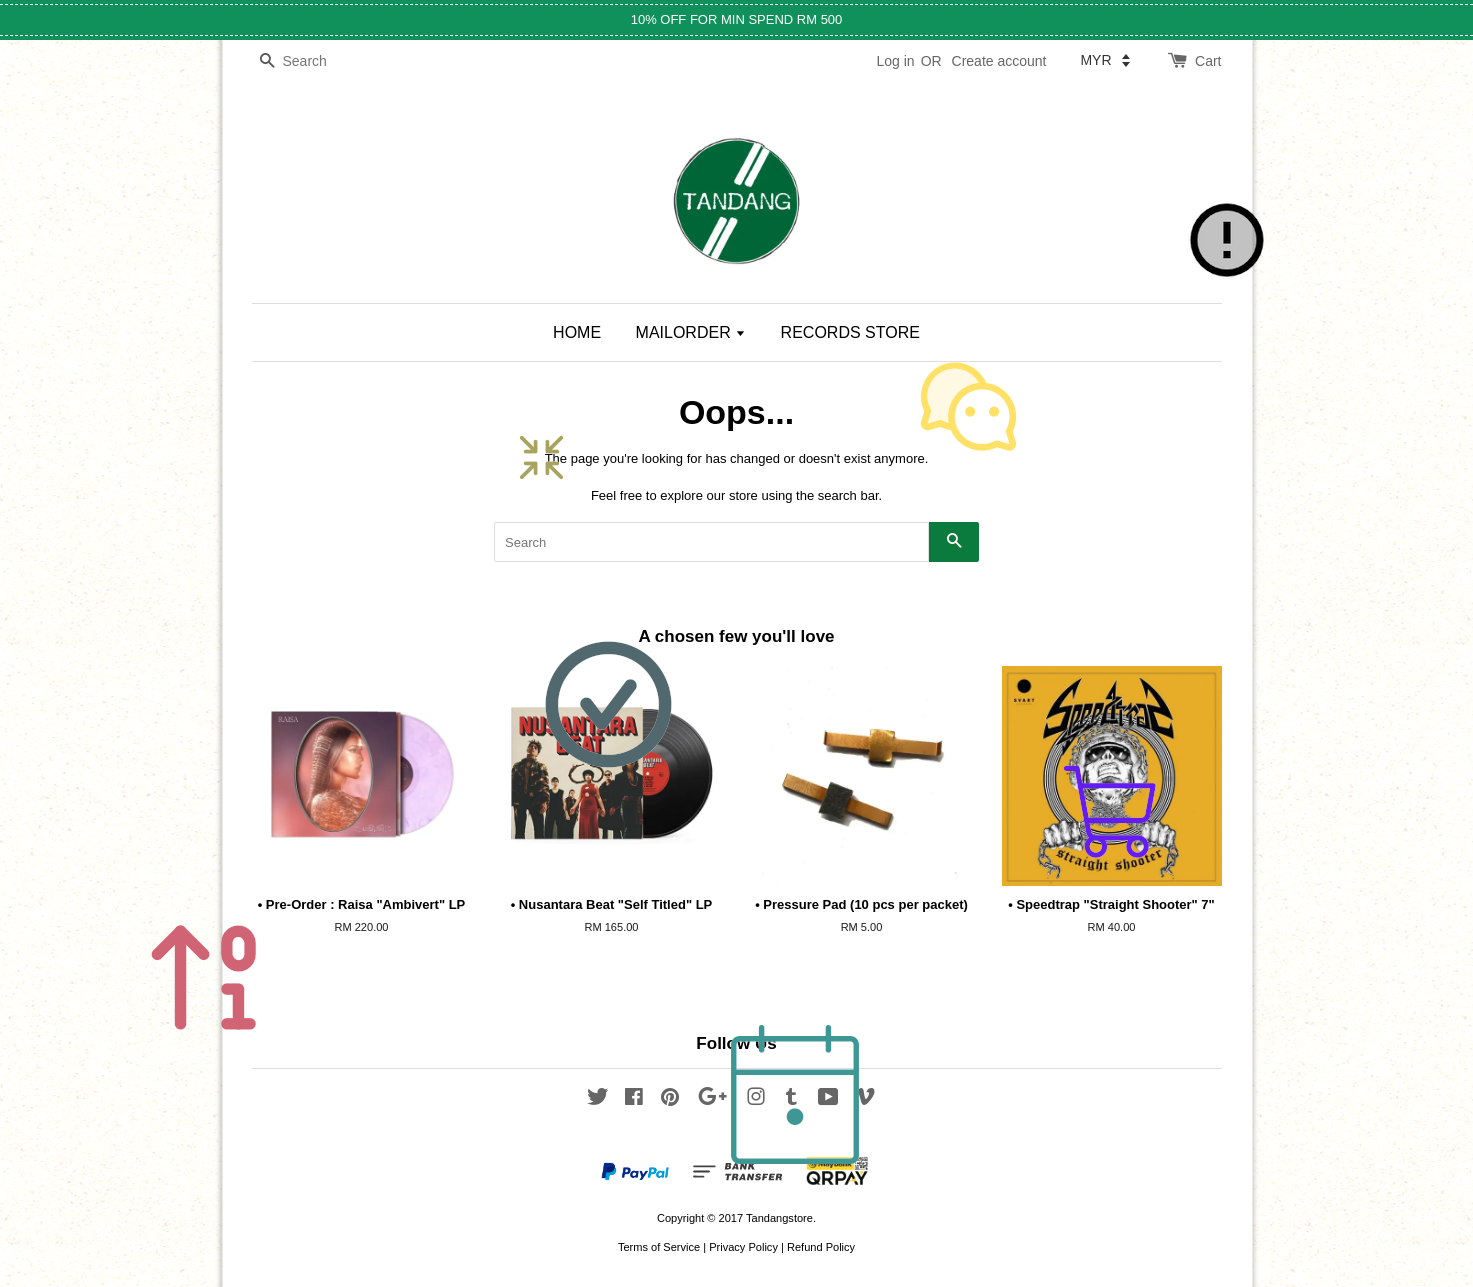 Image resolution: width=1473 pixels, height=1287 pixels. I want to click on view your shopping cart, so click(1111, 813).